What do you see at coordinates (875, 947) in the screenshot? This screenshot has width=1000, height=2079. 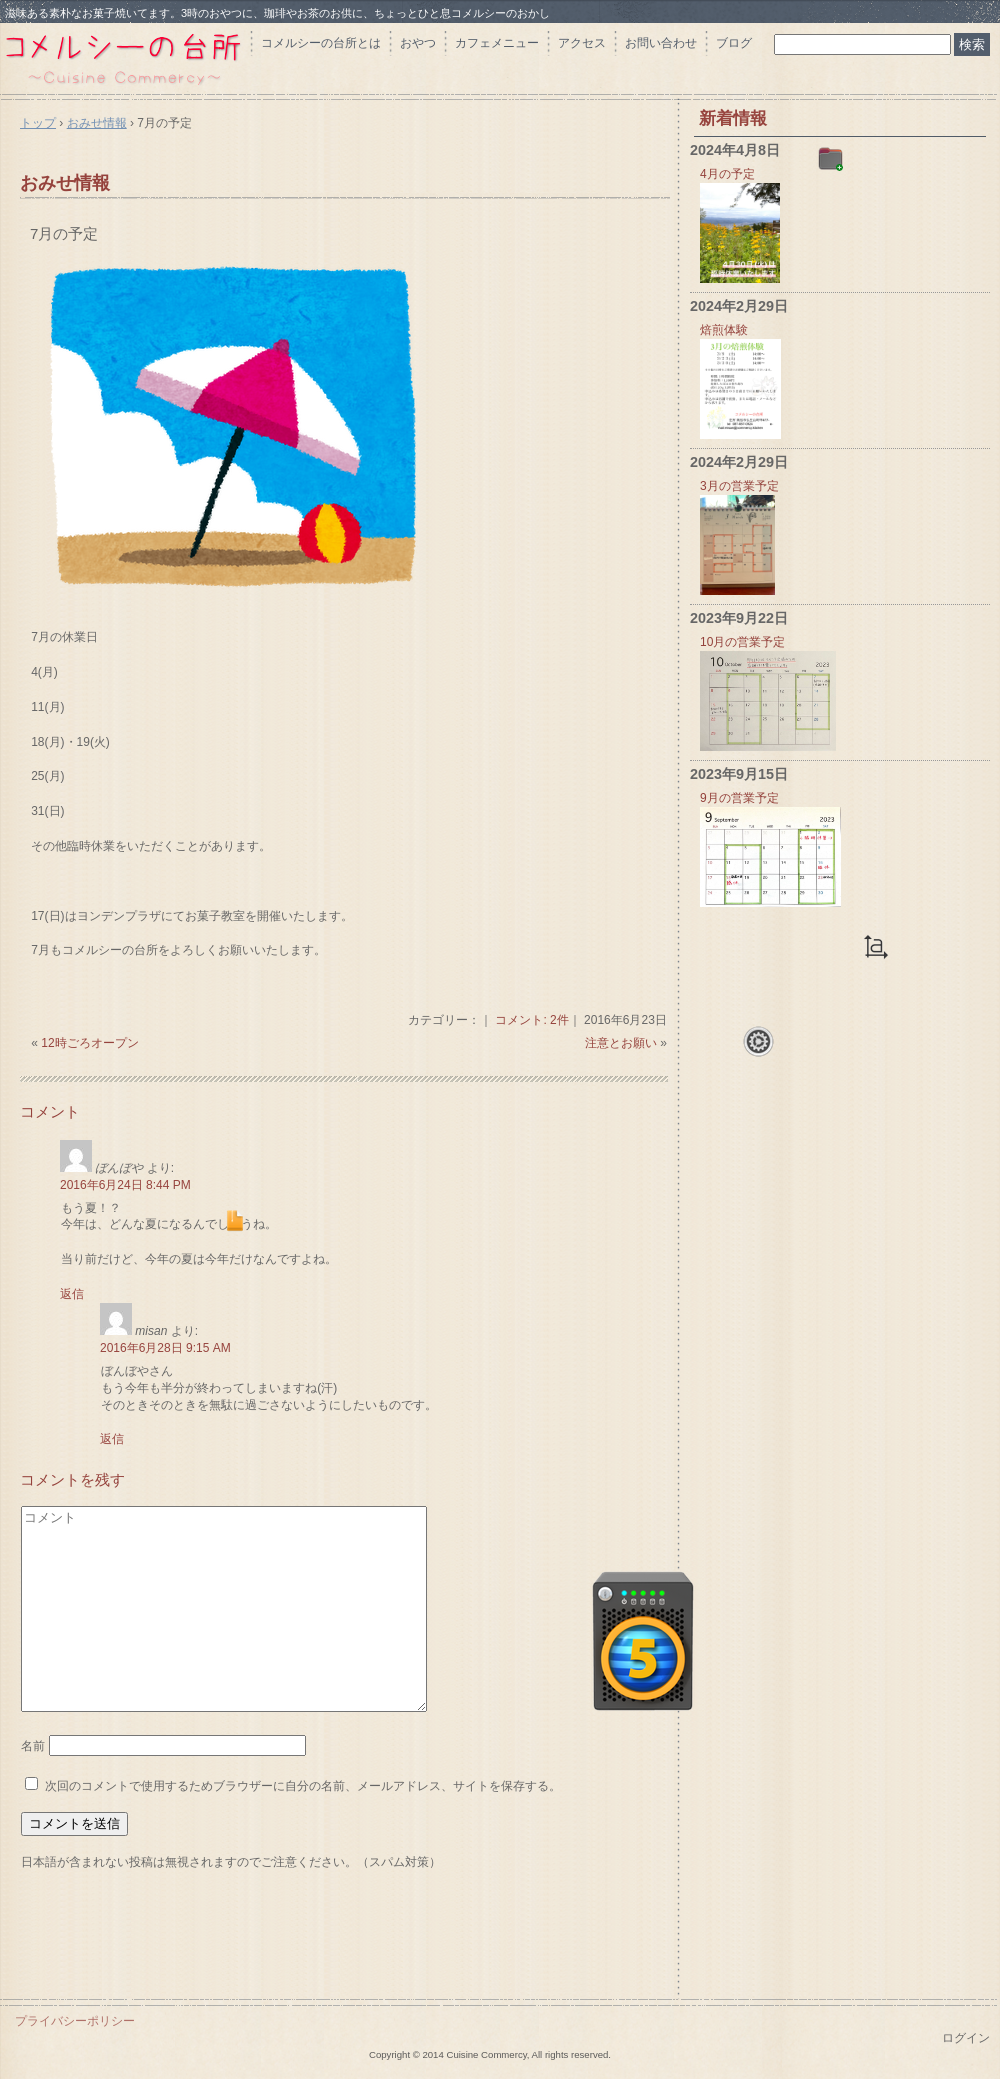 I see `open font viewer application` at bounding box center [875, 947].